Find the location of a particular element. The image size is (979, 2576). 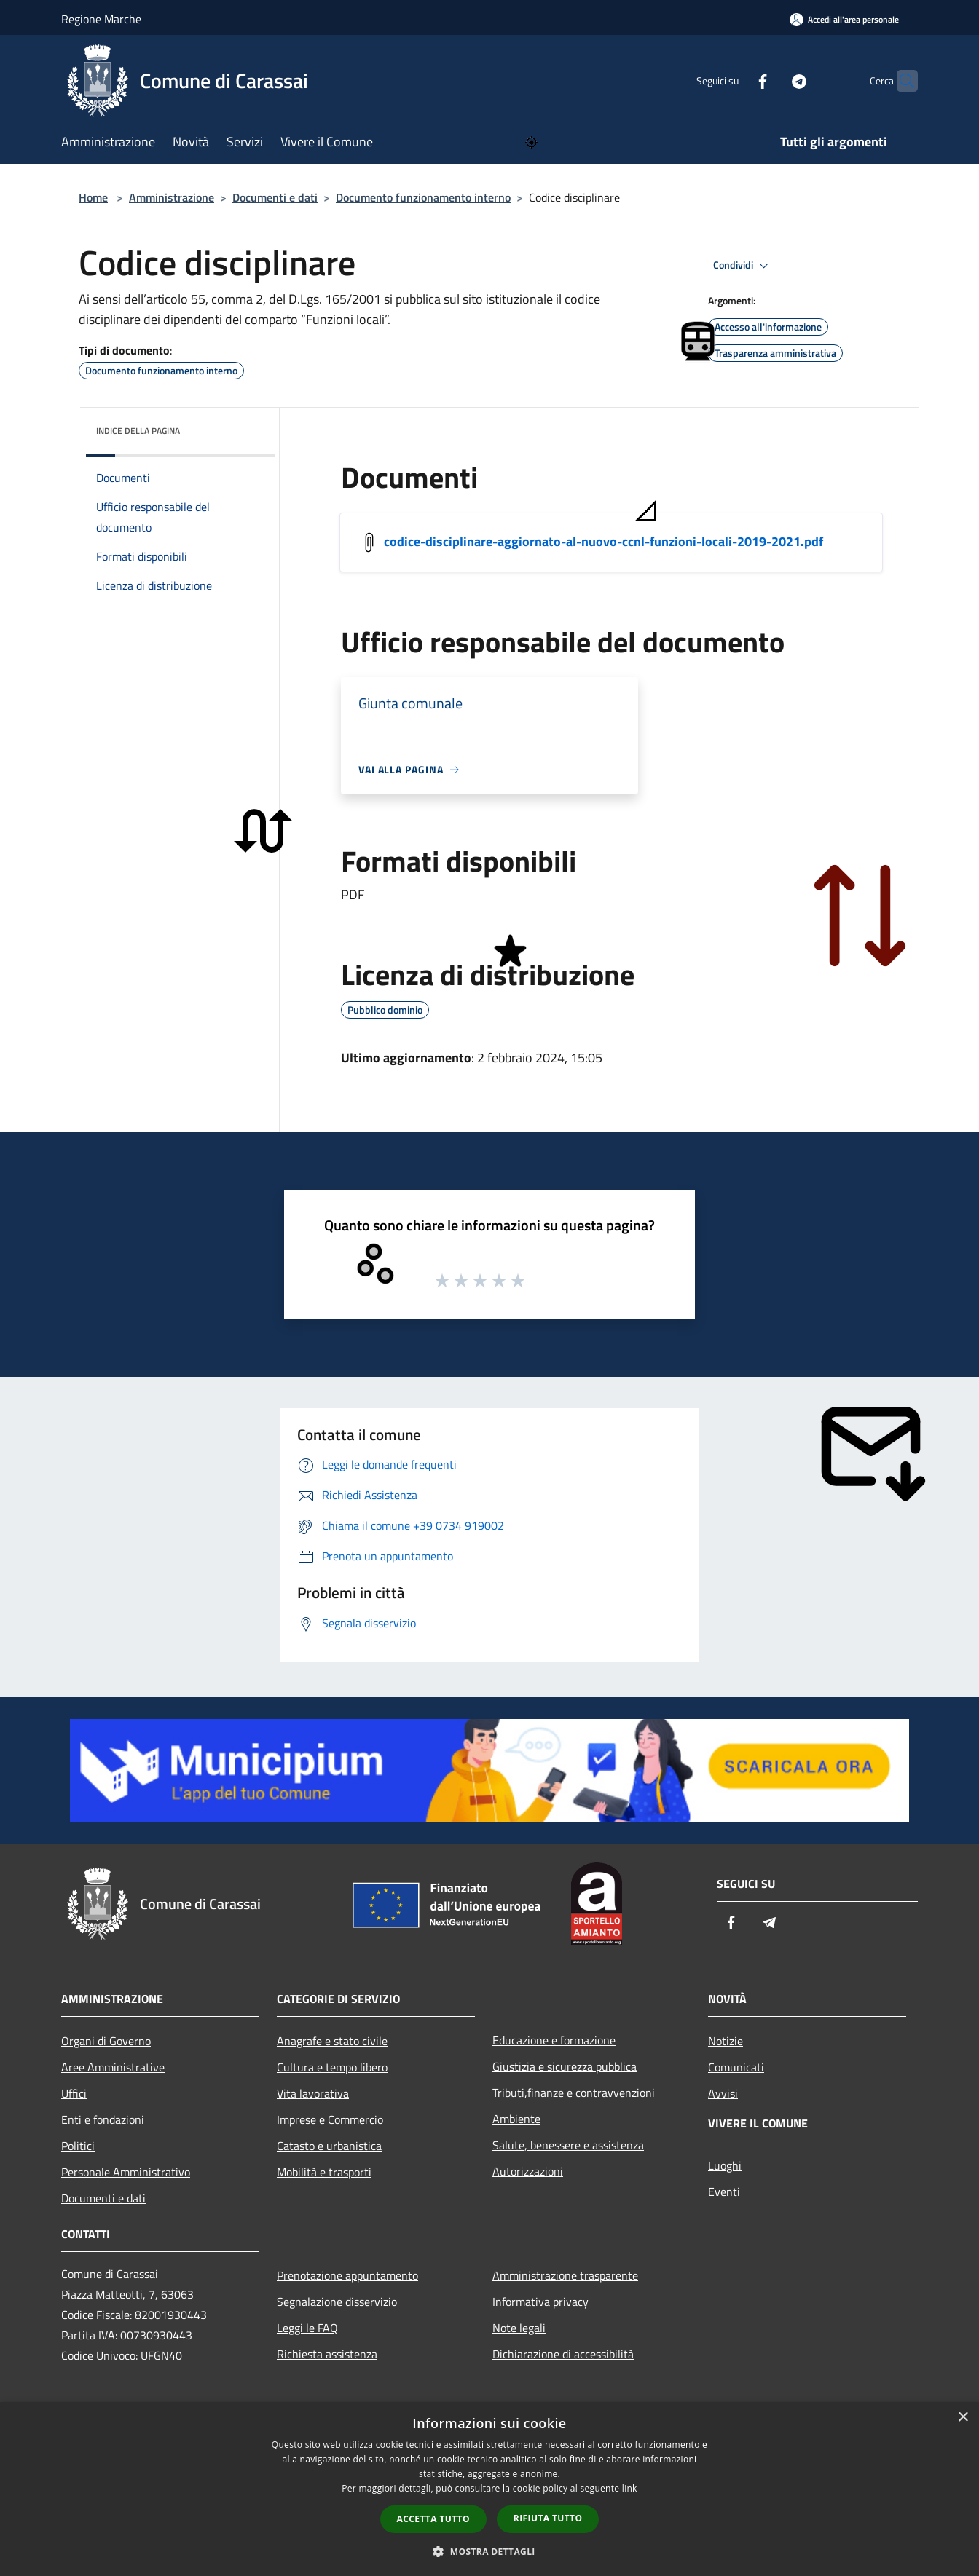

view data as a scatter plot is located at coordinates (376, 1264).